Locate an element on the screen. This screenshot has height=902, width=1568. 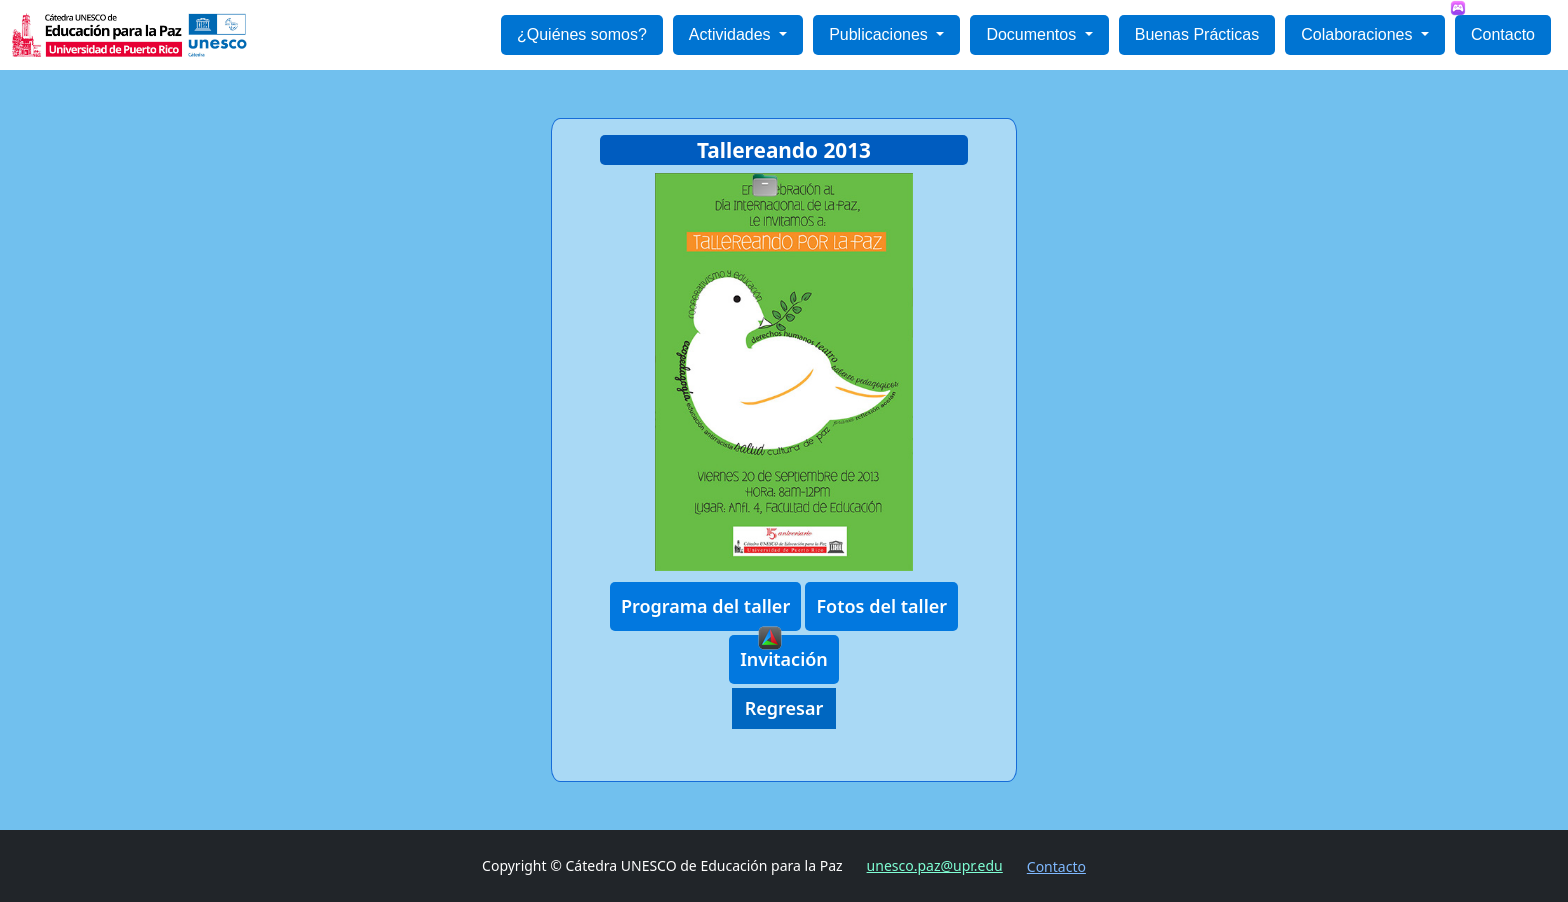
open cmake build automation tool is located at coordinates (770, 638).